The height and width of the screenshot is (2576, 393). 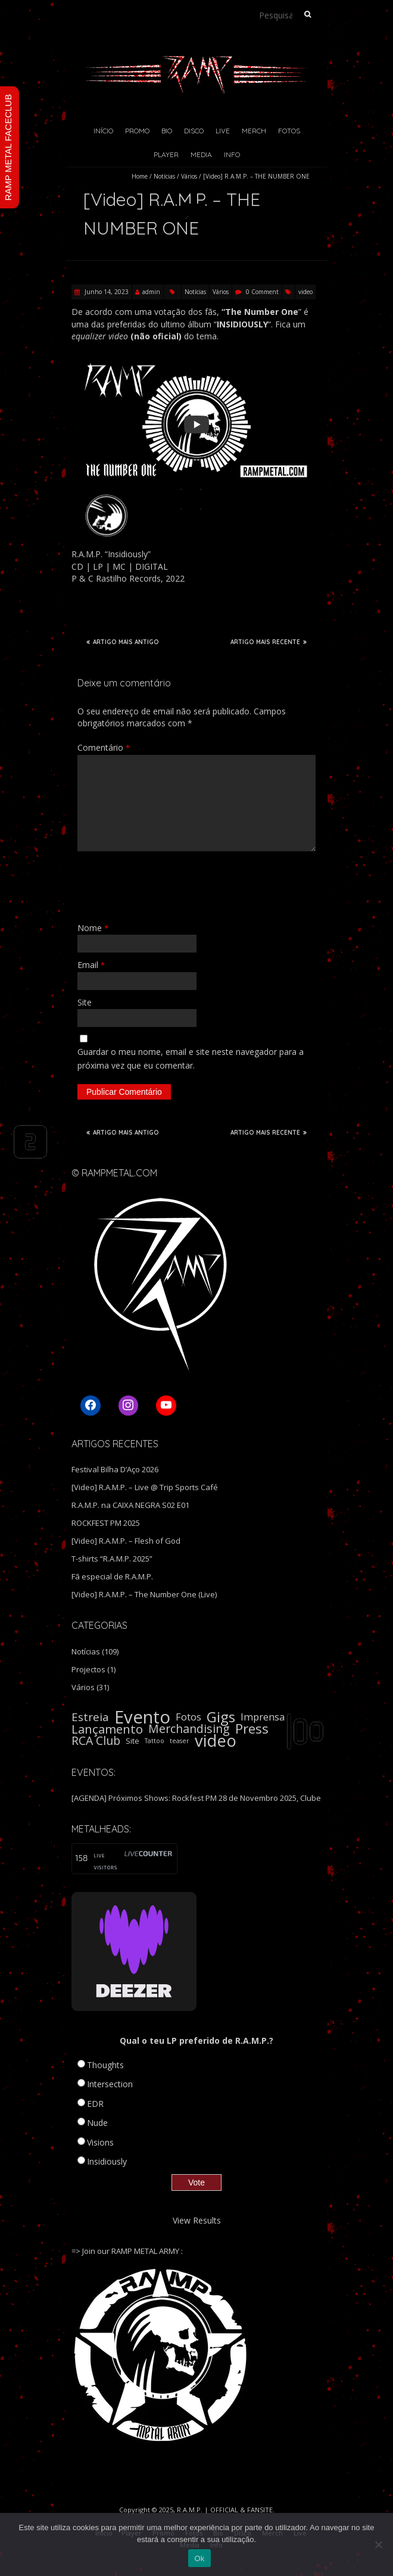 What do you see at coordinates (191, 499) in the screenshot?
I see `select or crop a square area` at bounding box center [191, 499].